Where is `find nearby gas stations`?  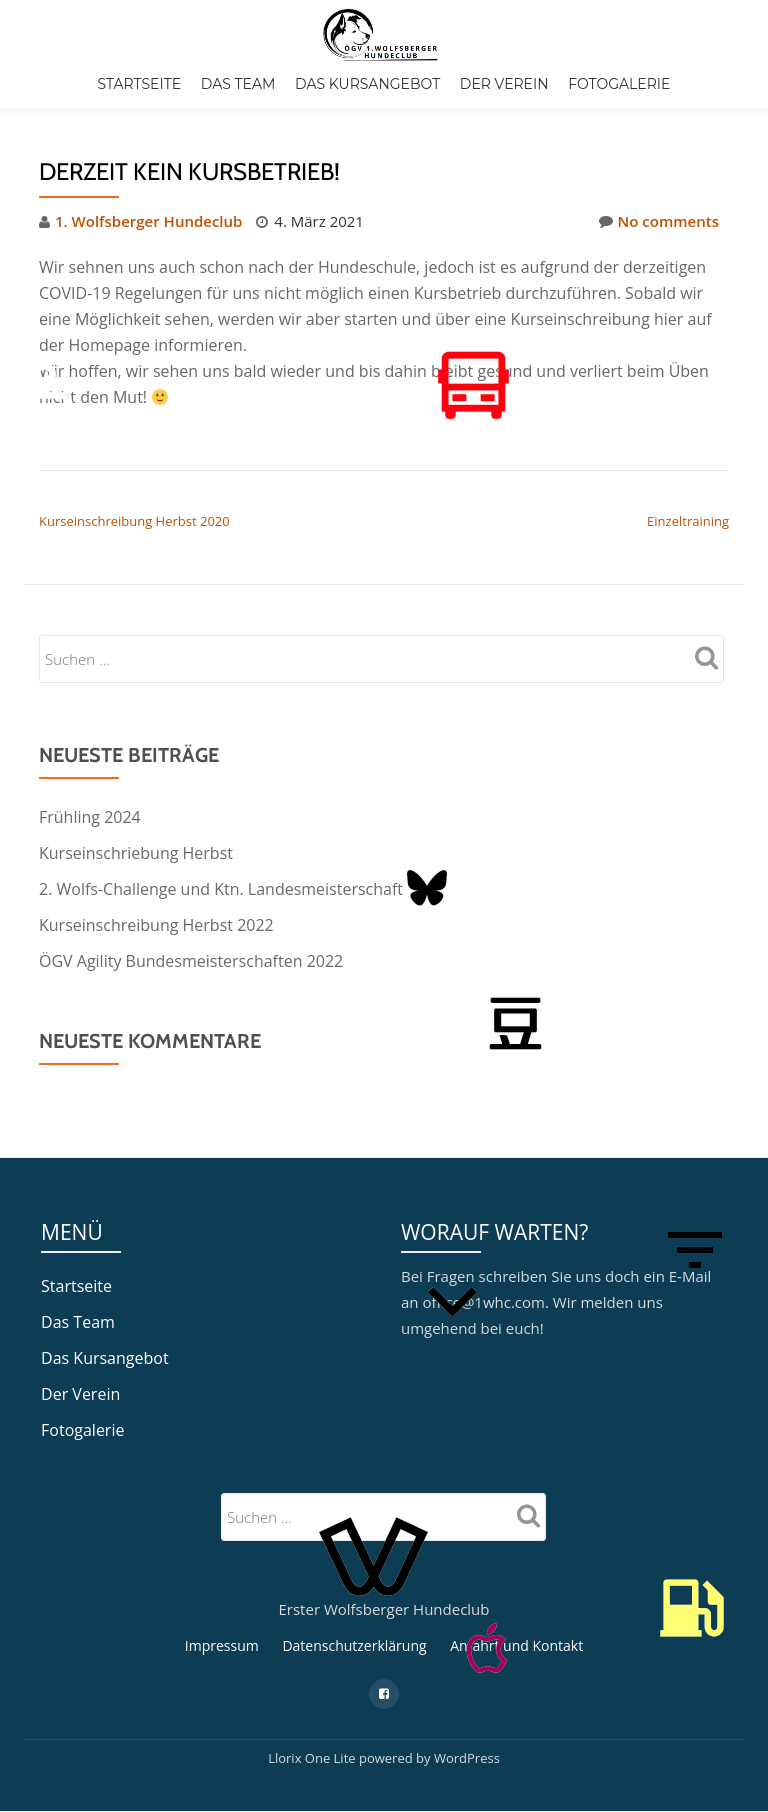
find nearby gas stations is located at coordinates (692, 1608).